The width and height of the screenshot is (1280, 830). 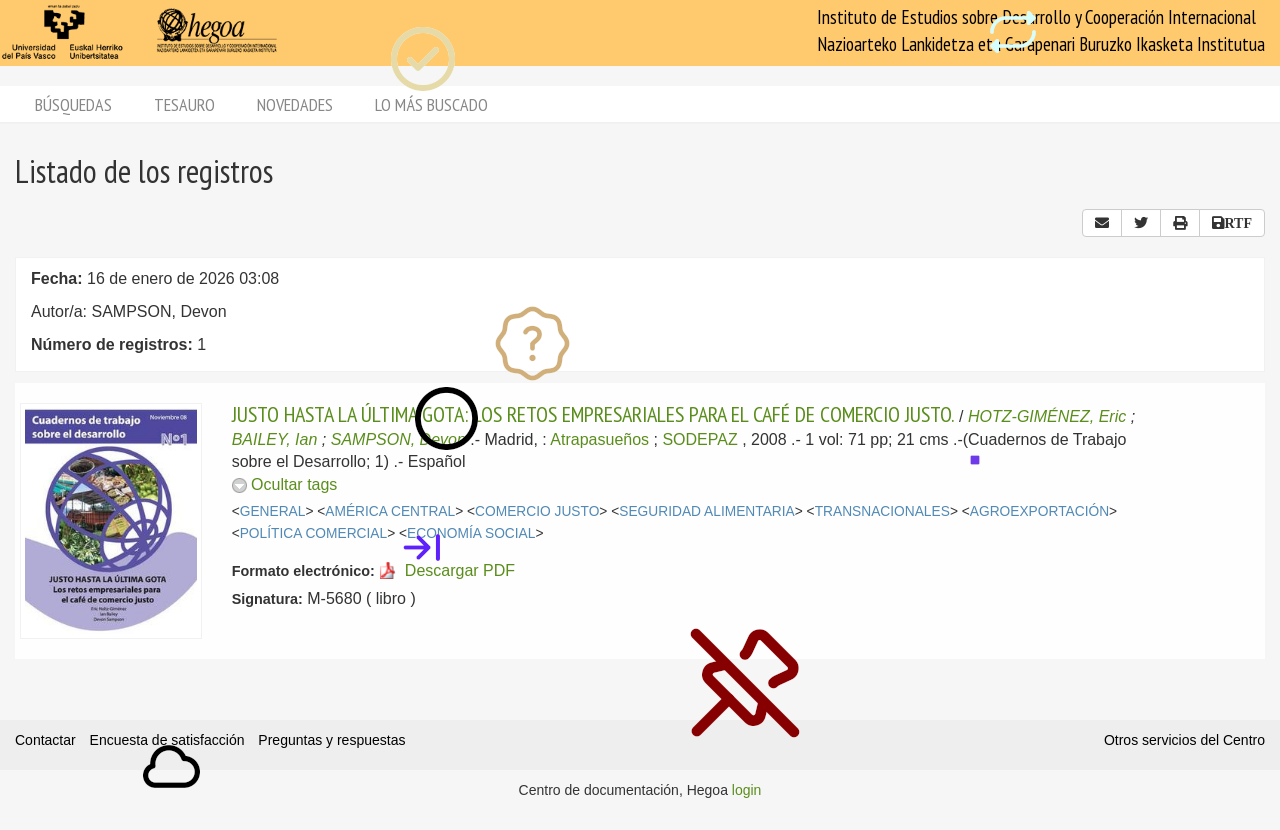 What do you see at coordinates (446, 418) in the screenshot?
I see `unselected radio button or checkbox option` at bounding box center [446, 418].